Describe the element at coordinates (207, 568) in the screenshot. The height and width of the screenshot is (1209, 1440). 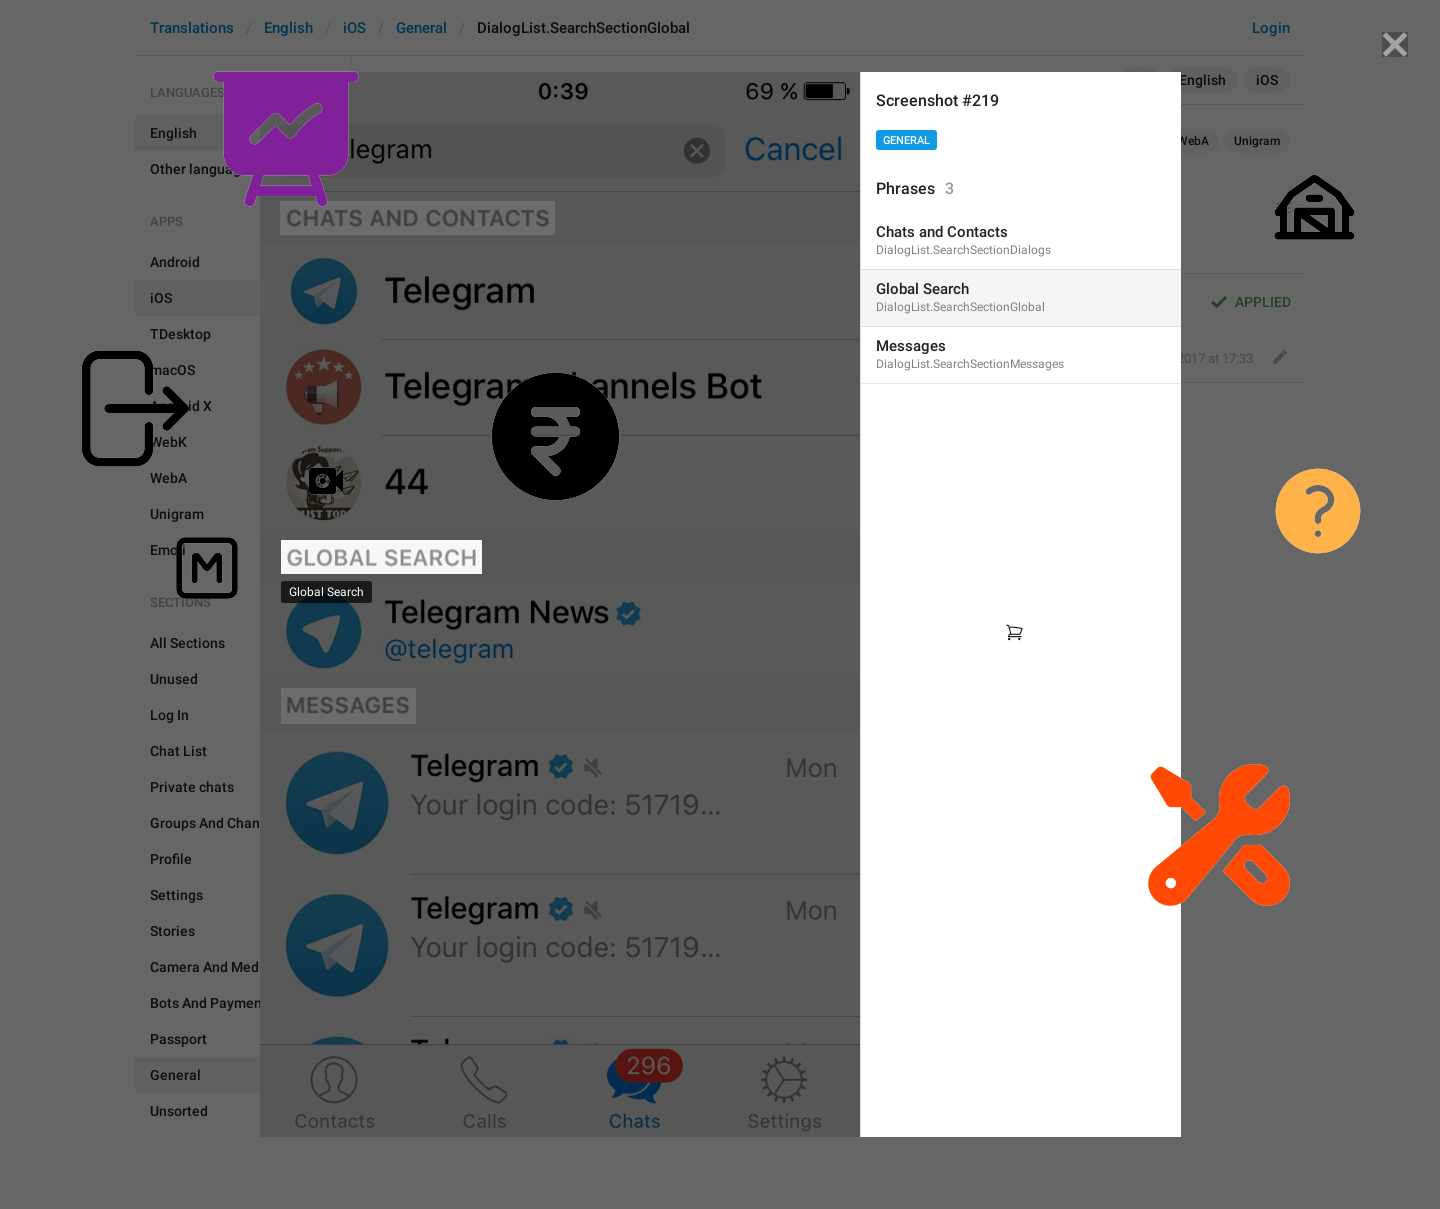
I see `toggle medium size or format option` at that location.